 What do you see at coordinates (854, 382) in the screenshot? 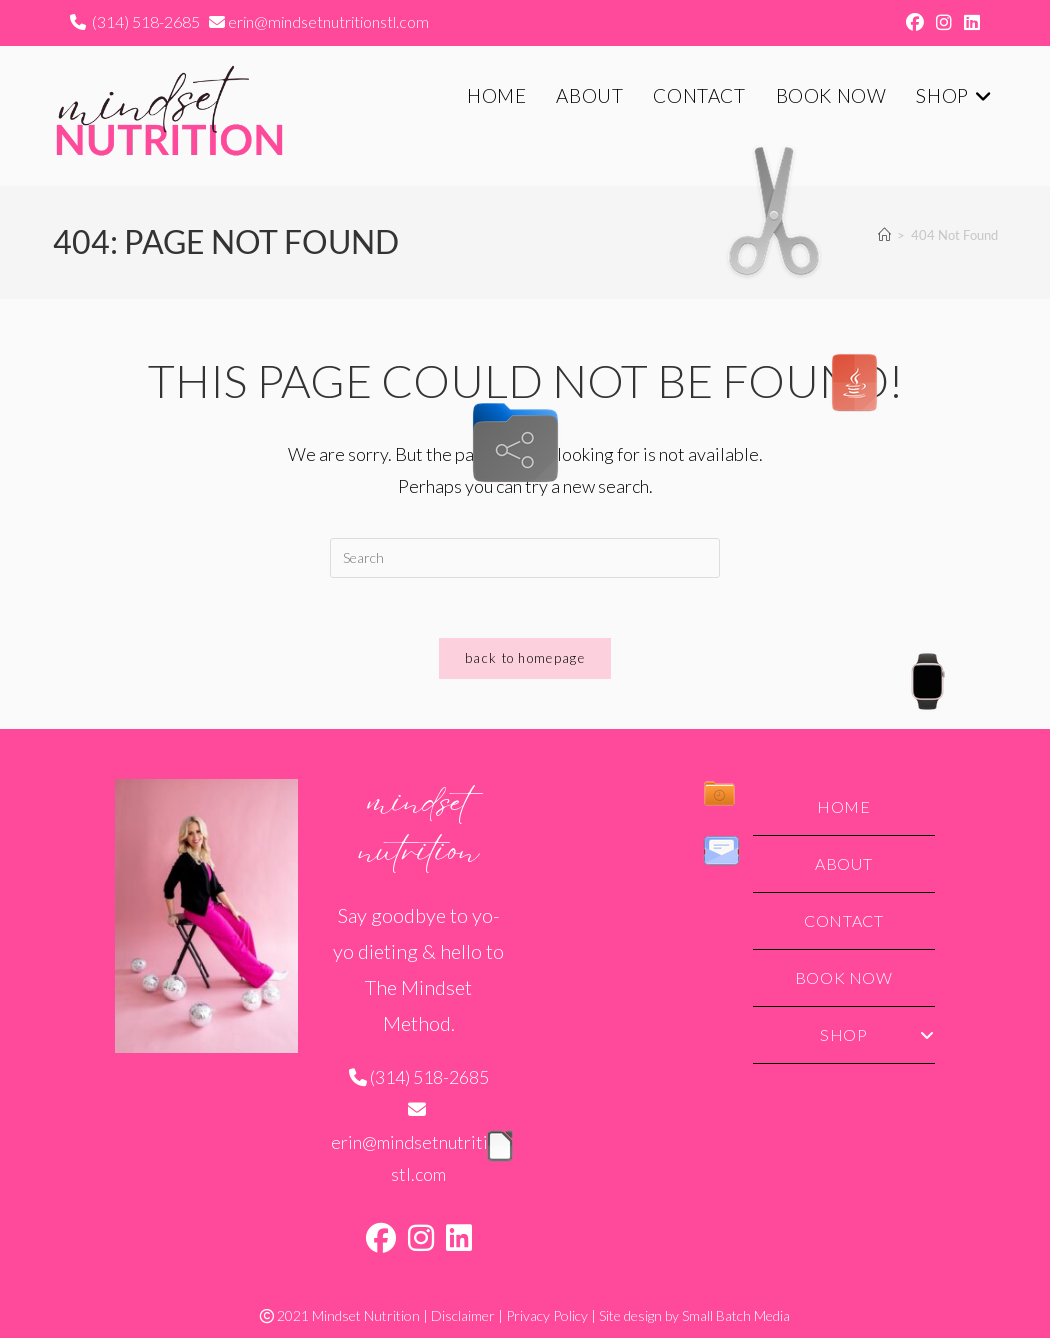
I see `a java source code file` at bounding box center [854, 382].